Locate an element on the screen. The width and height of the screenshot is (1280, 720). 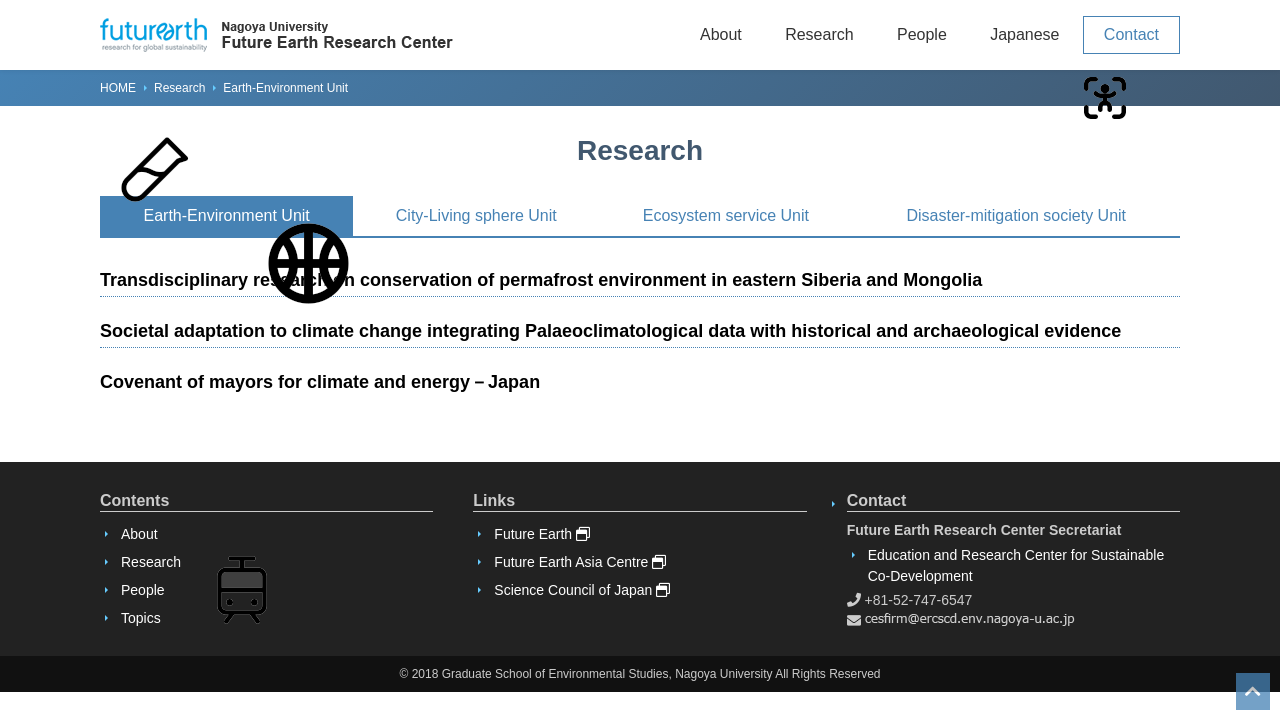
access lab or experimental features is located at coordinates (153, 169).